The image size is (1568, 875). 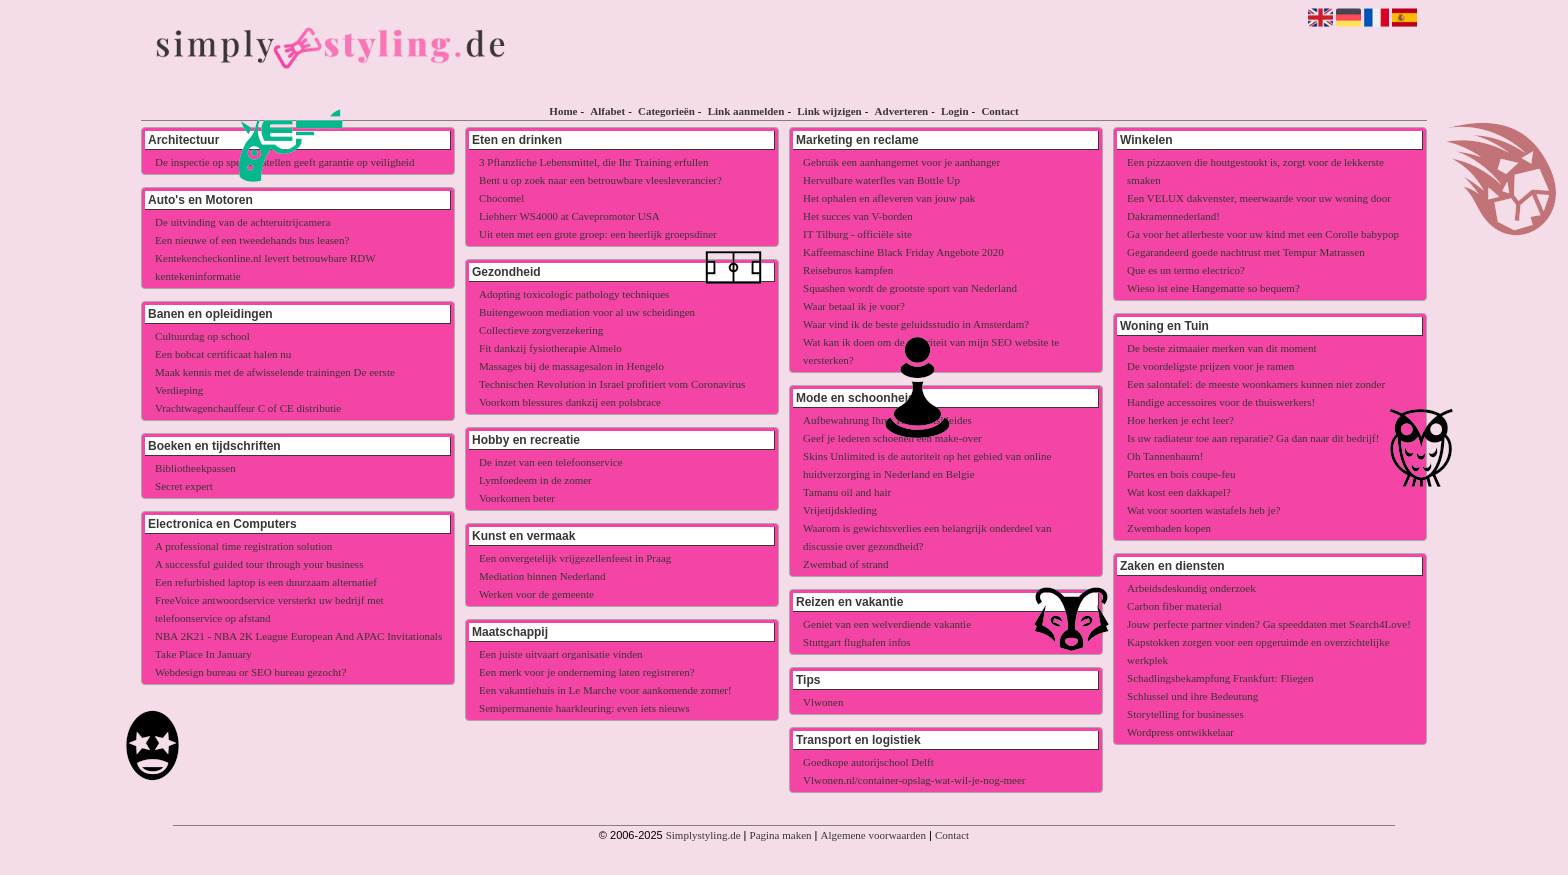 What do you see at coordinates (1501, 179) in the screenshot?
I see `throw charcoal or debris item` at bounding box center [1501, 179].